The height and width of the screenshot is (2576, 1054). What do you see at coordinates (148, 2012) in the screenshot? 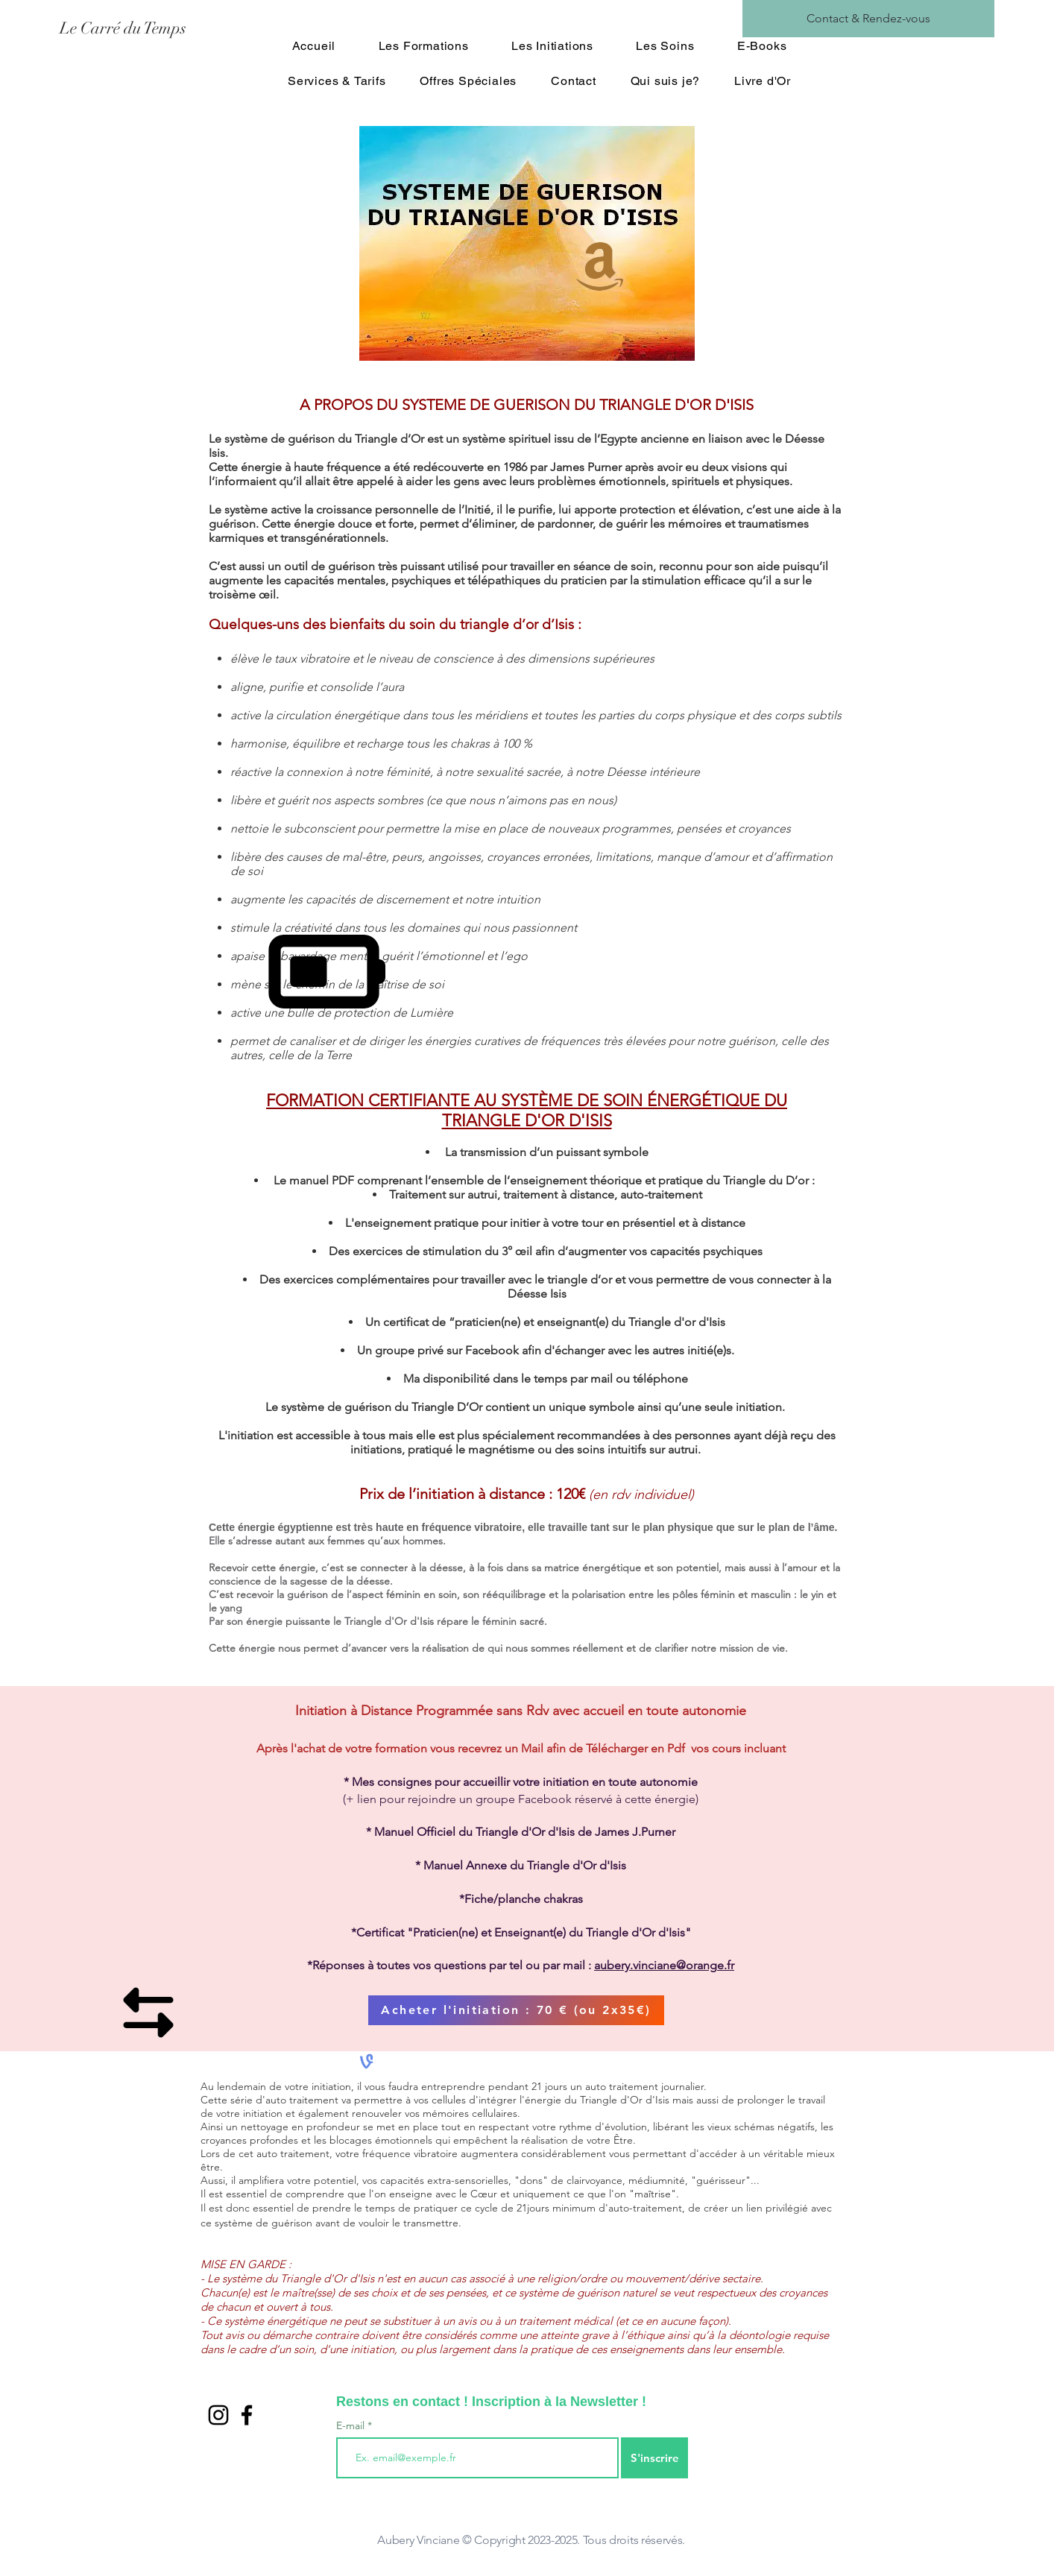
I see `swap or exchange items` at bounding box center [148, 2012].